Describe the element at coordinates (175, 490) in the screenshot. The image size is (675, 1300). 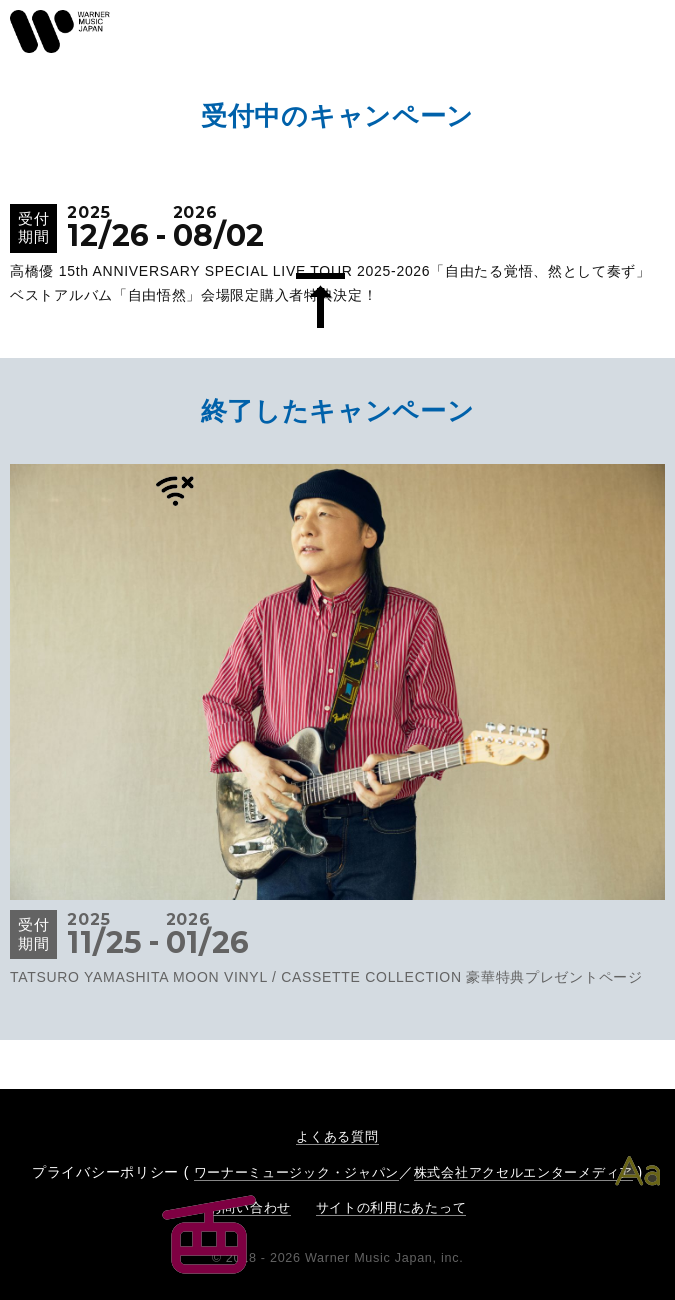
I see `no wifi connection available` at that location.